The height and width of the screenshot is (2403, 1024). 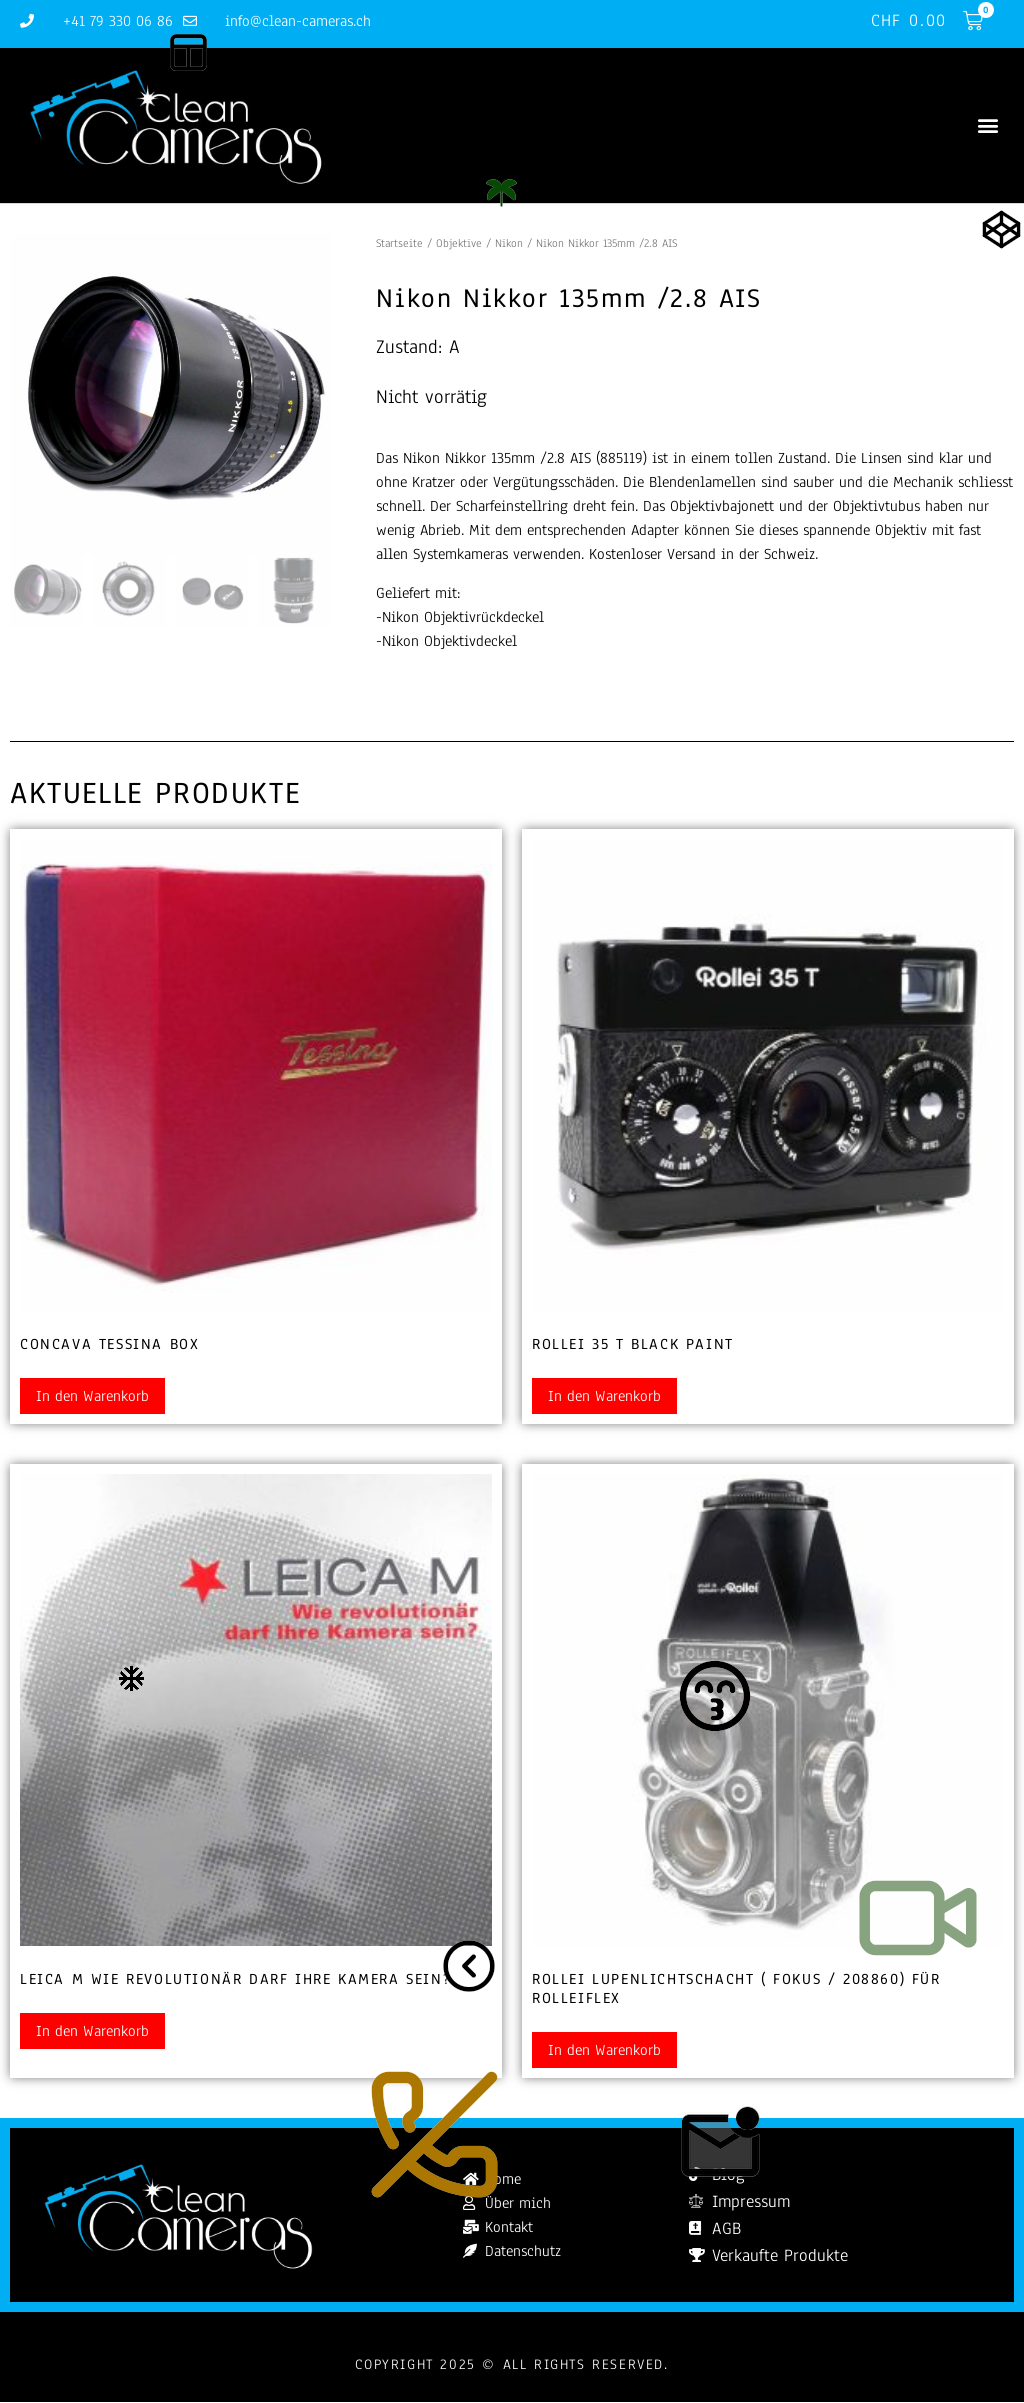 What do you see at coordinates (188, 52) in the screenshot?
I see `switch to grid or layout view` at bounding box center [188, 52].